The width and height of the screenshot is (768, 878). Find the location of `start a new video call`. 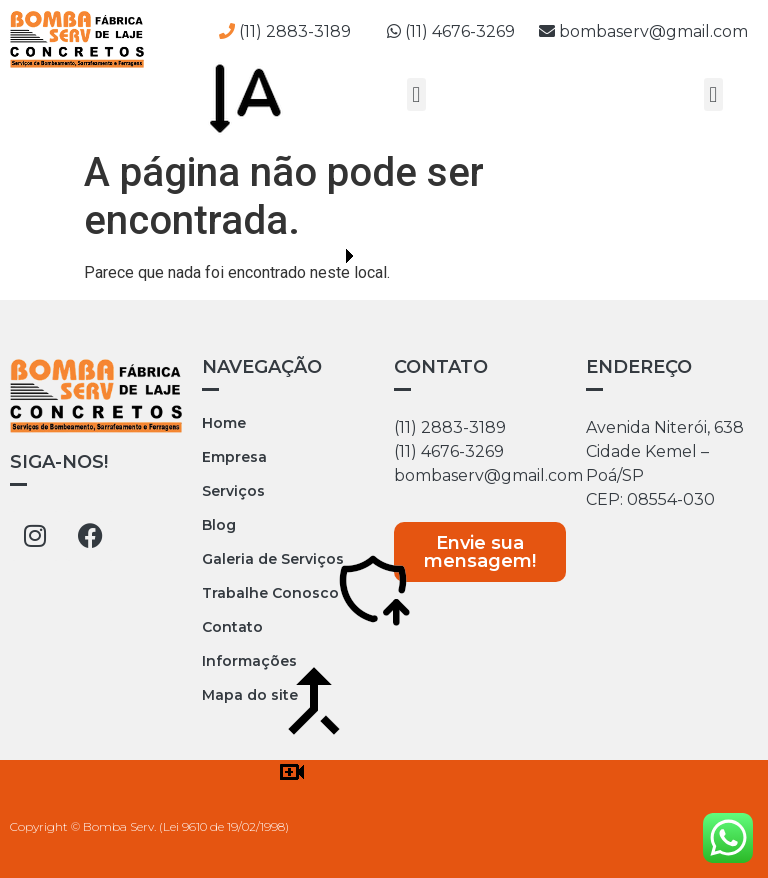

start a new video call is located at coordinates (292, 772).